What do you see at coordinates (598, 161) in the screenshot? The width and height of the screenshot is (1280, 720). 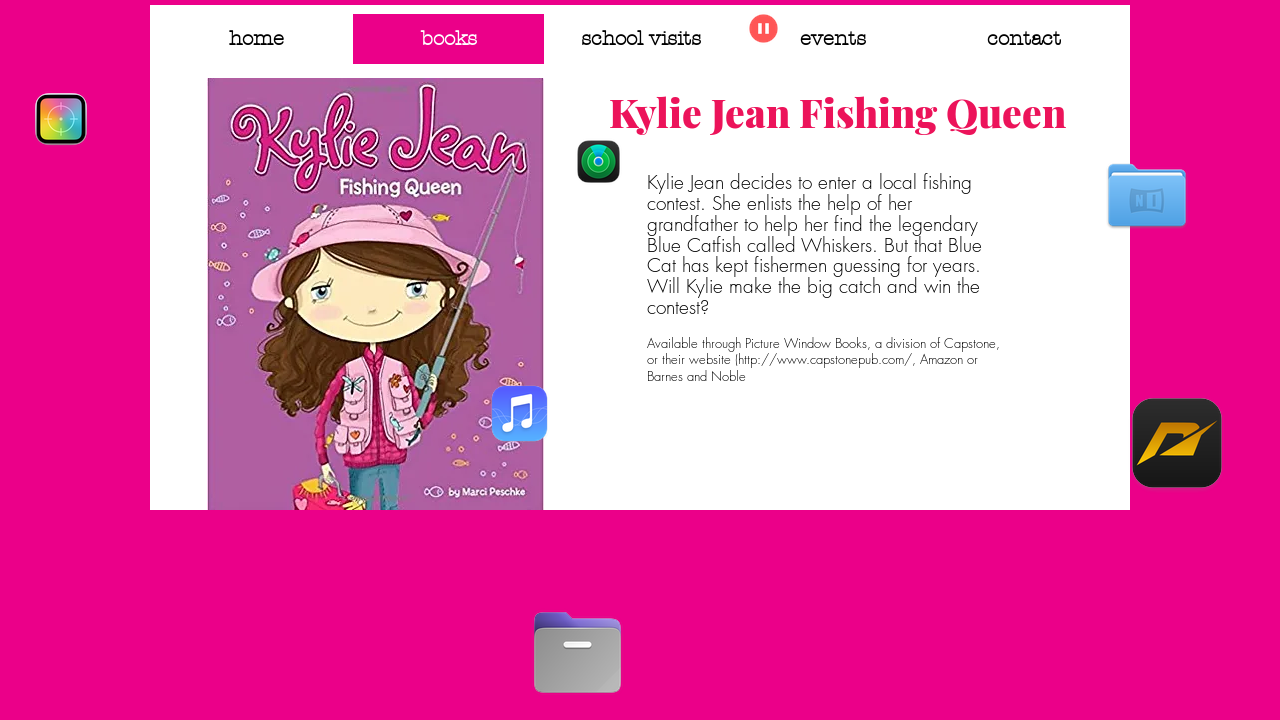 I see `open find my app to locate devices` at bounding box center [598, 161].